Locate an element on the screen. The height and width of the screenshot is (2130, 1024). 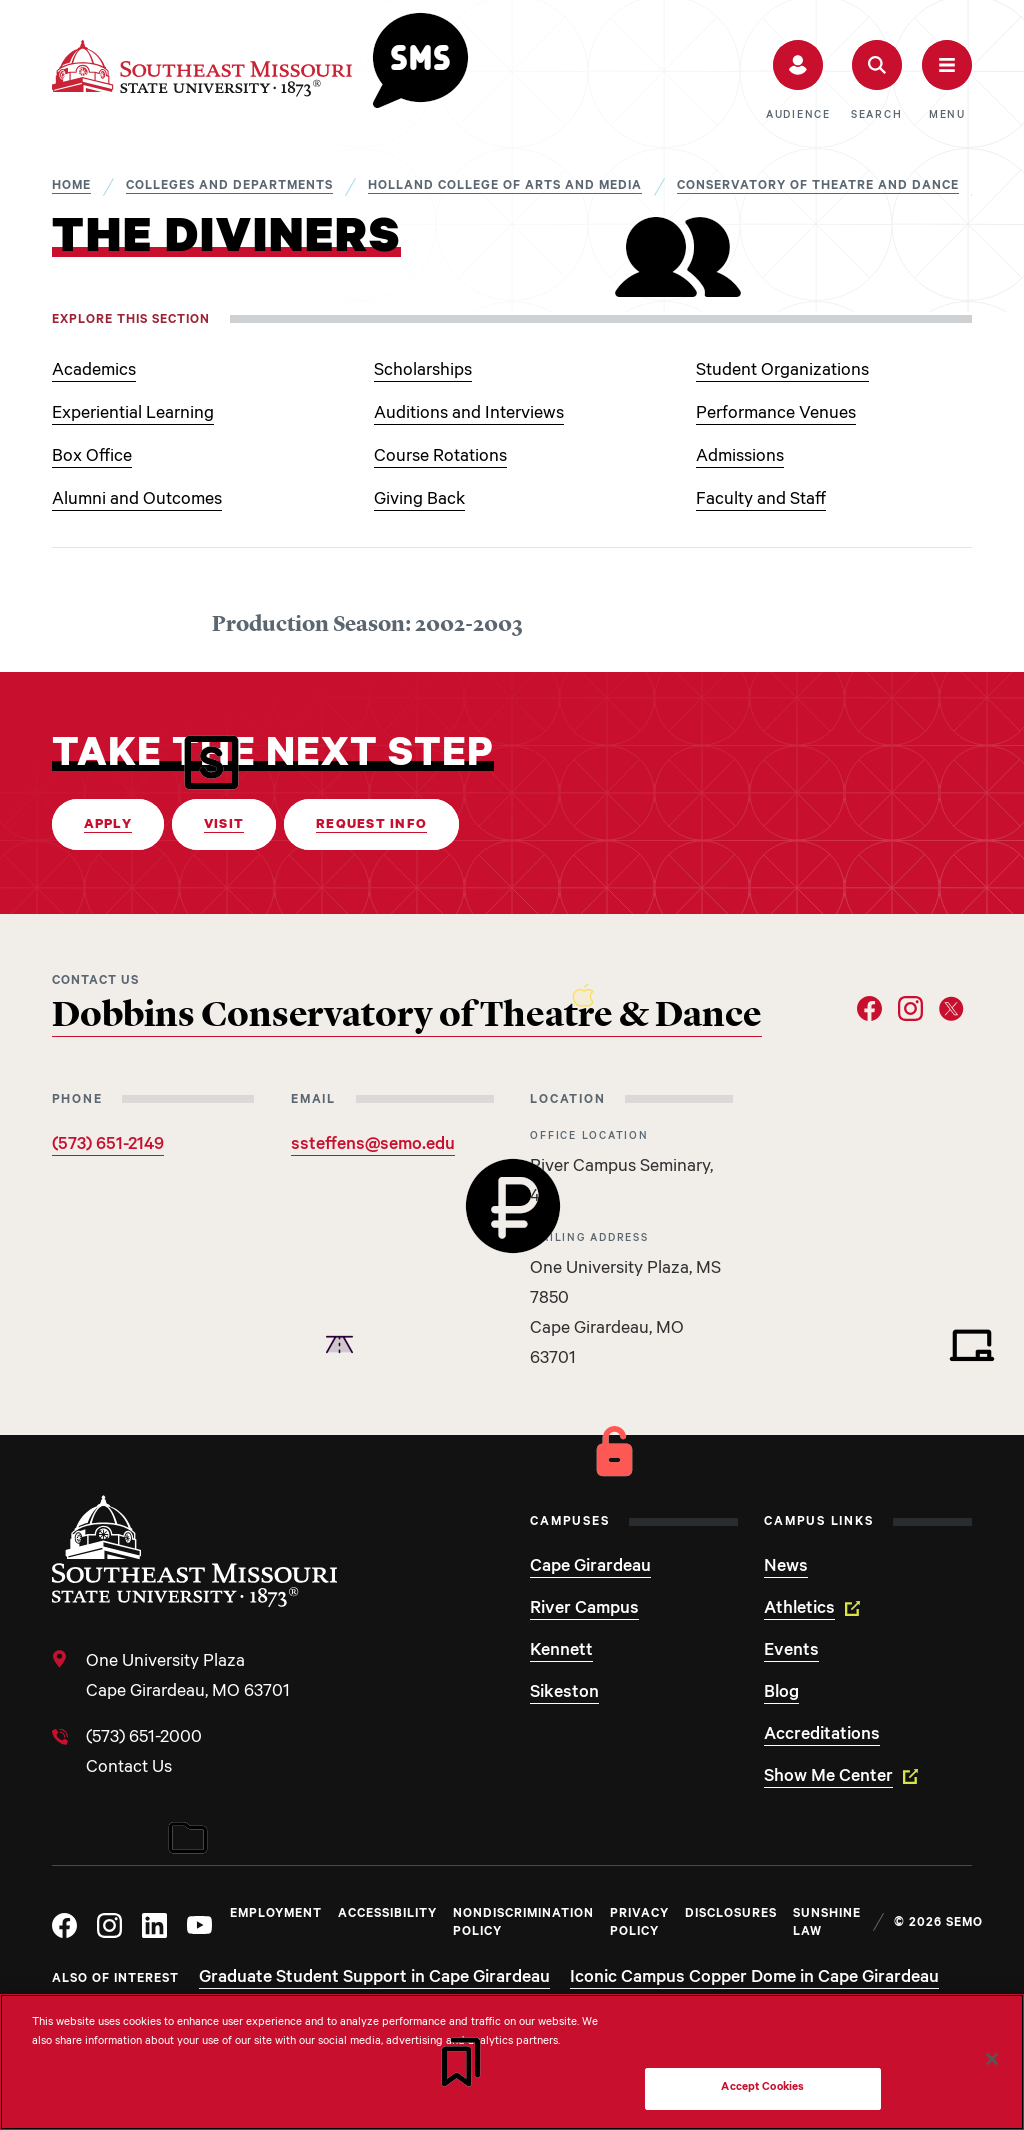
open file folder is located at coordinates (188, 1839).